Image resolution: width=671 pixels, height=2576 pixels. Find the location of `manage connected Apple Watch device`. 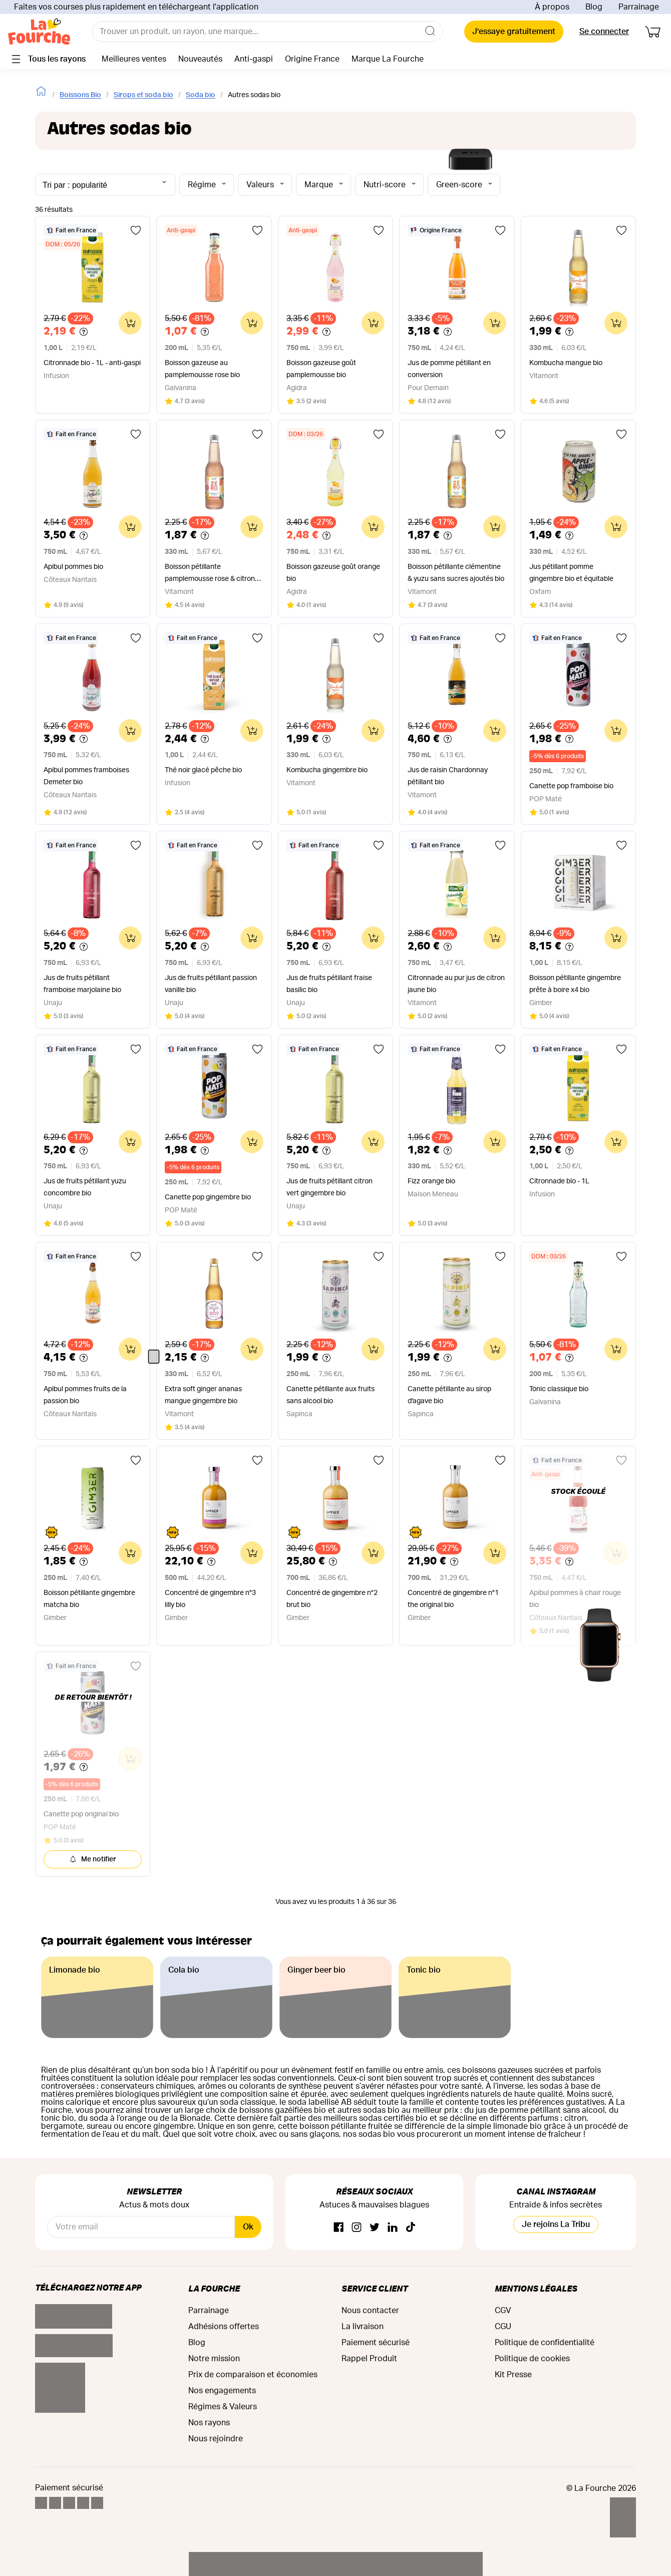

manage connected Apple Watch device is located at coordinates (599, 1645).